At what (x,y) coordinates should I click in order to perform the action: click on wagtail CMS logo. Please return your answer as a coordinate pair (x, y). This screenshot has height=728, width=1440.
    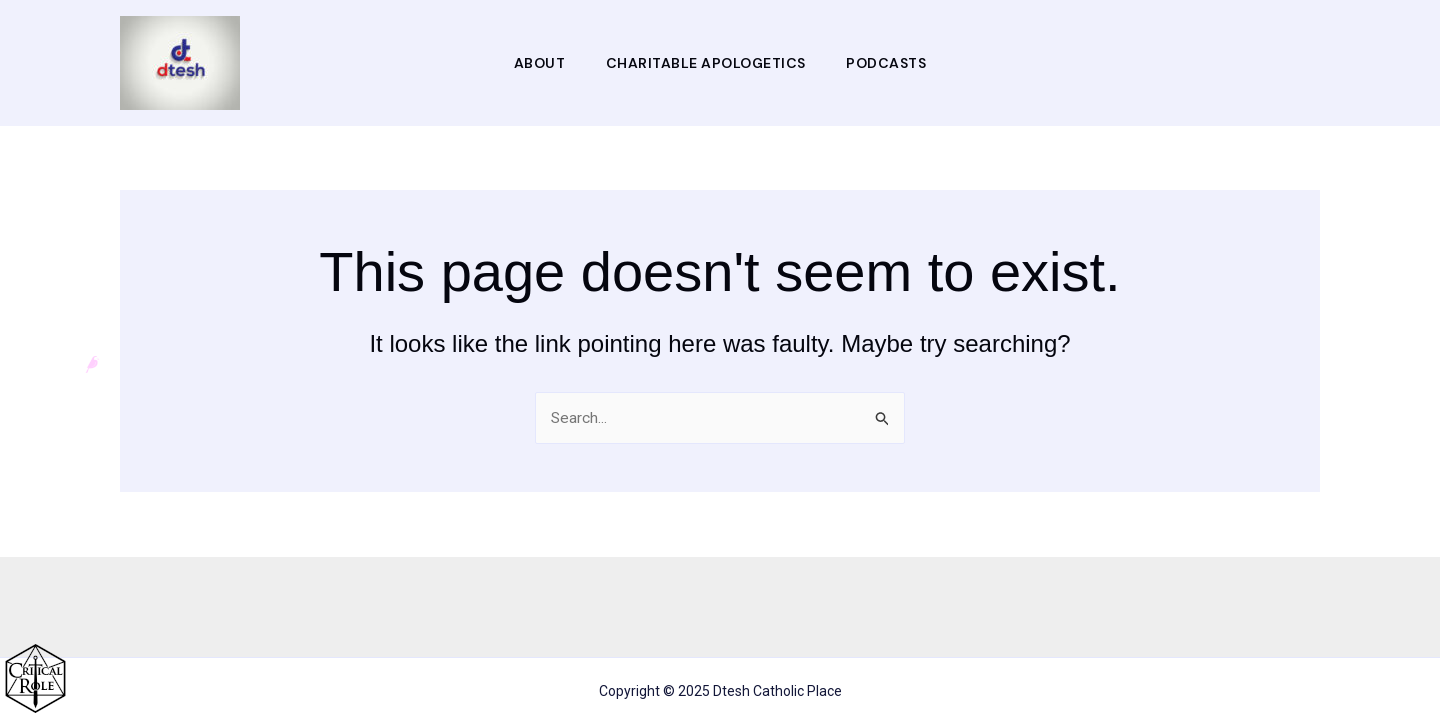
    Looking at the image, I should click on (92, 364).